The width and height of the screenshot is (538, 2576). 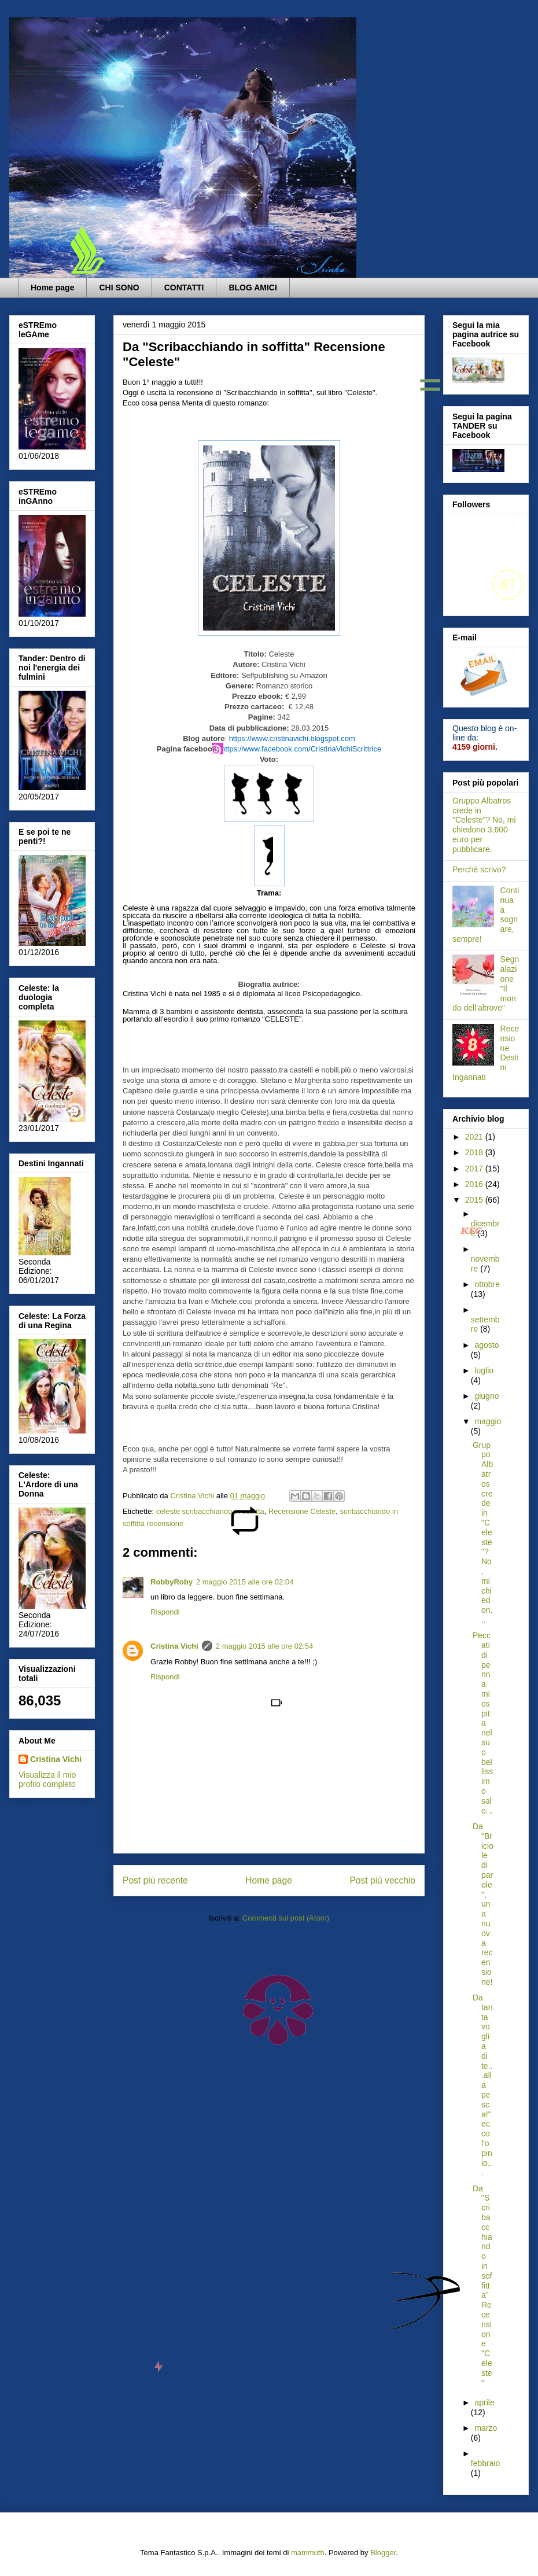 What do you see at coordinates (88, 250) in the screenshot?
I see `Singapore Airlines app or website` at bounding box center [88, 250].